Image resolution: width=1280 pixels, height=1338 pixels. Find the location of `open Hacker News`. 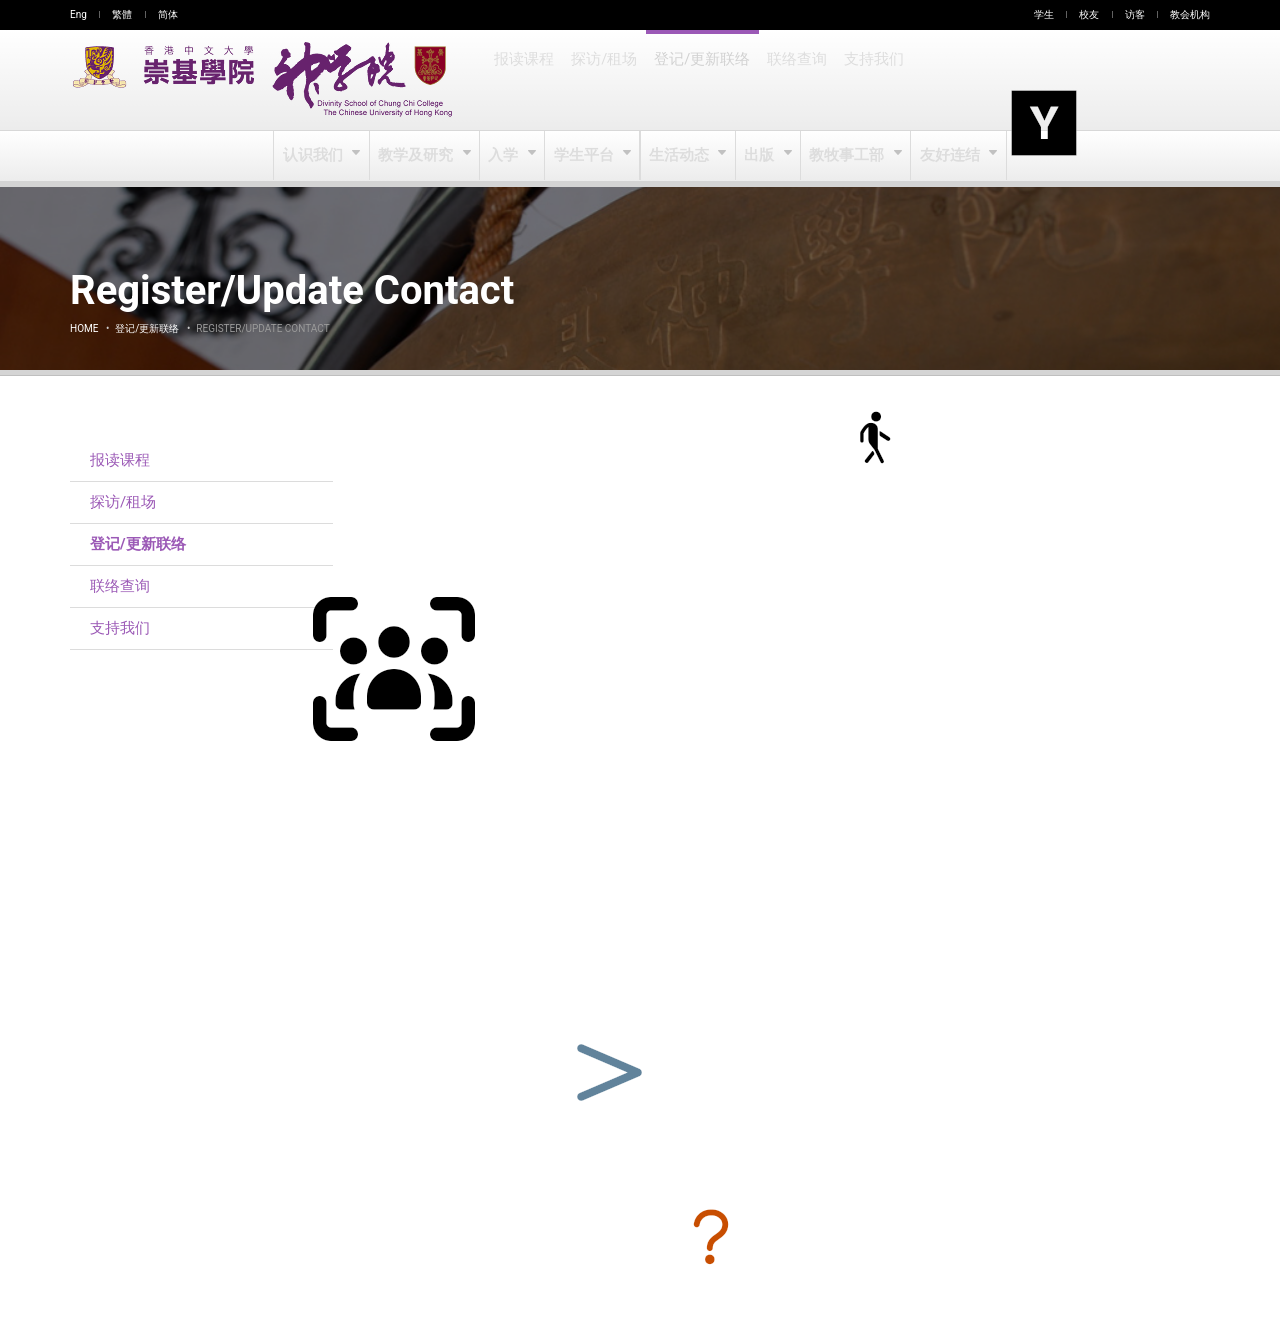

open Hacker News is located at coordinates (1044, 123).